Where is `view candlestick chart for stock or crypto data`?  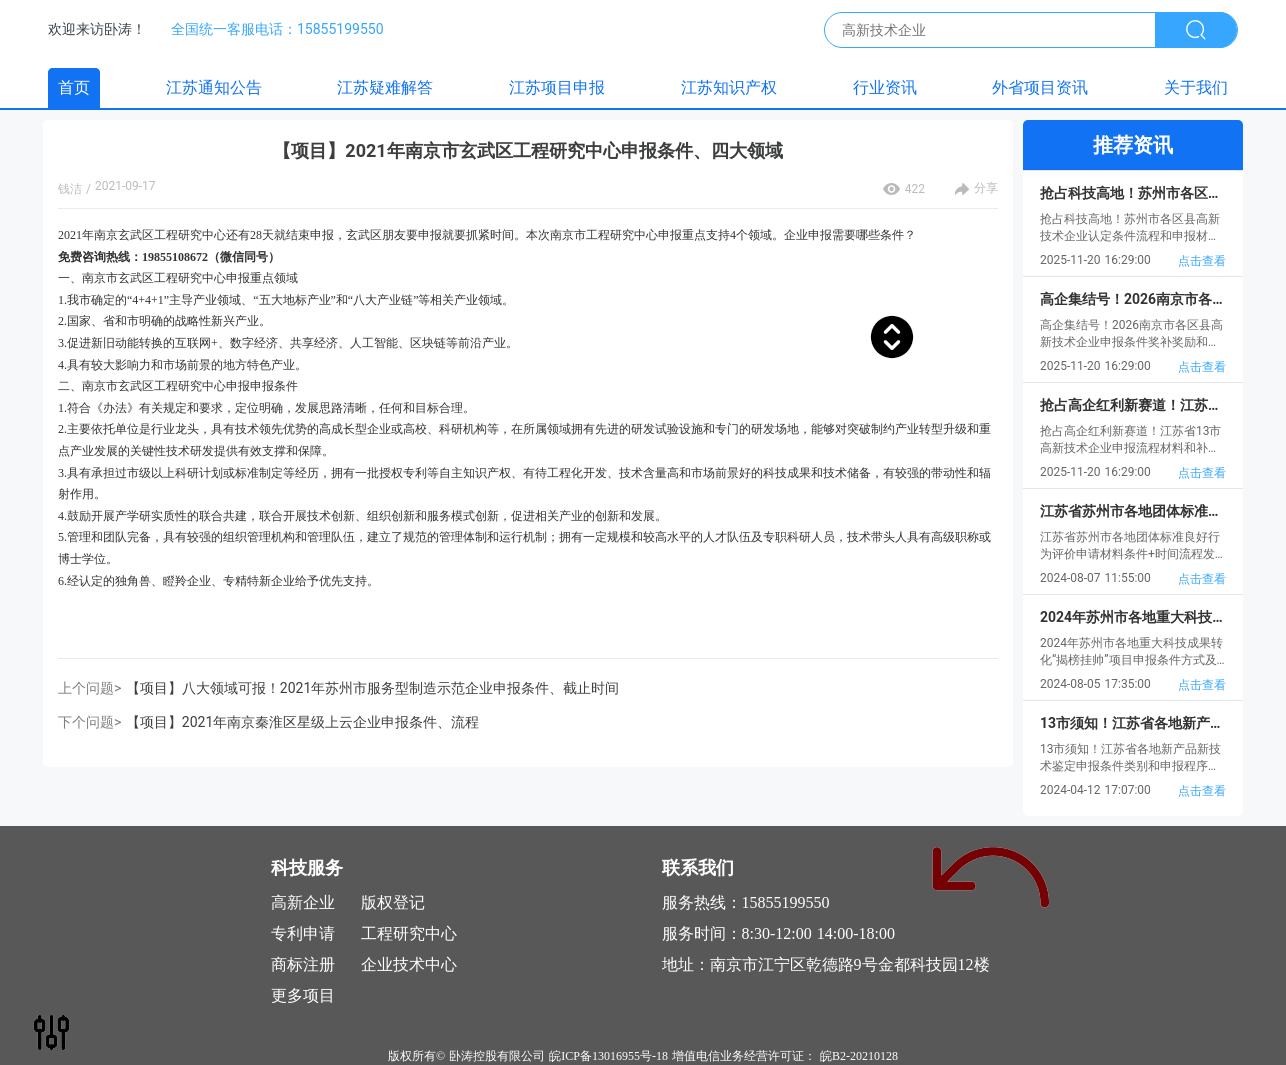 view candlestick chart for stock or crypto data is located at coordinates (51, 1032).